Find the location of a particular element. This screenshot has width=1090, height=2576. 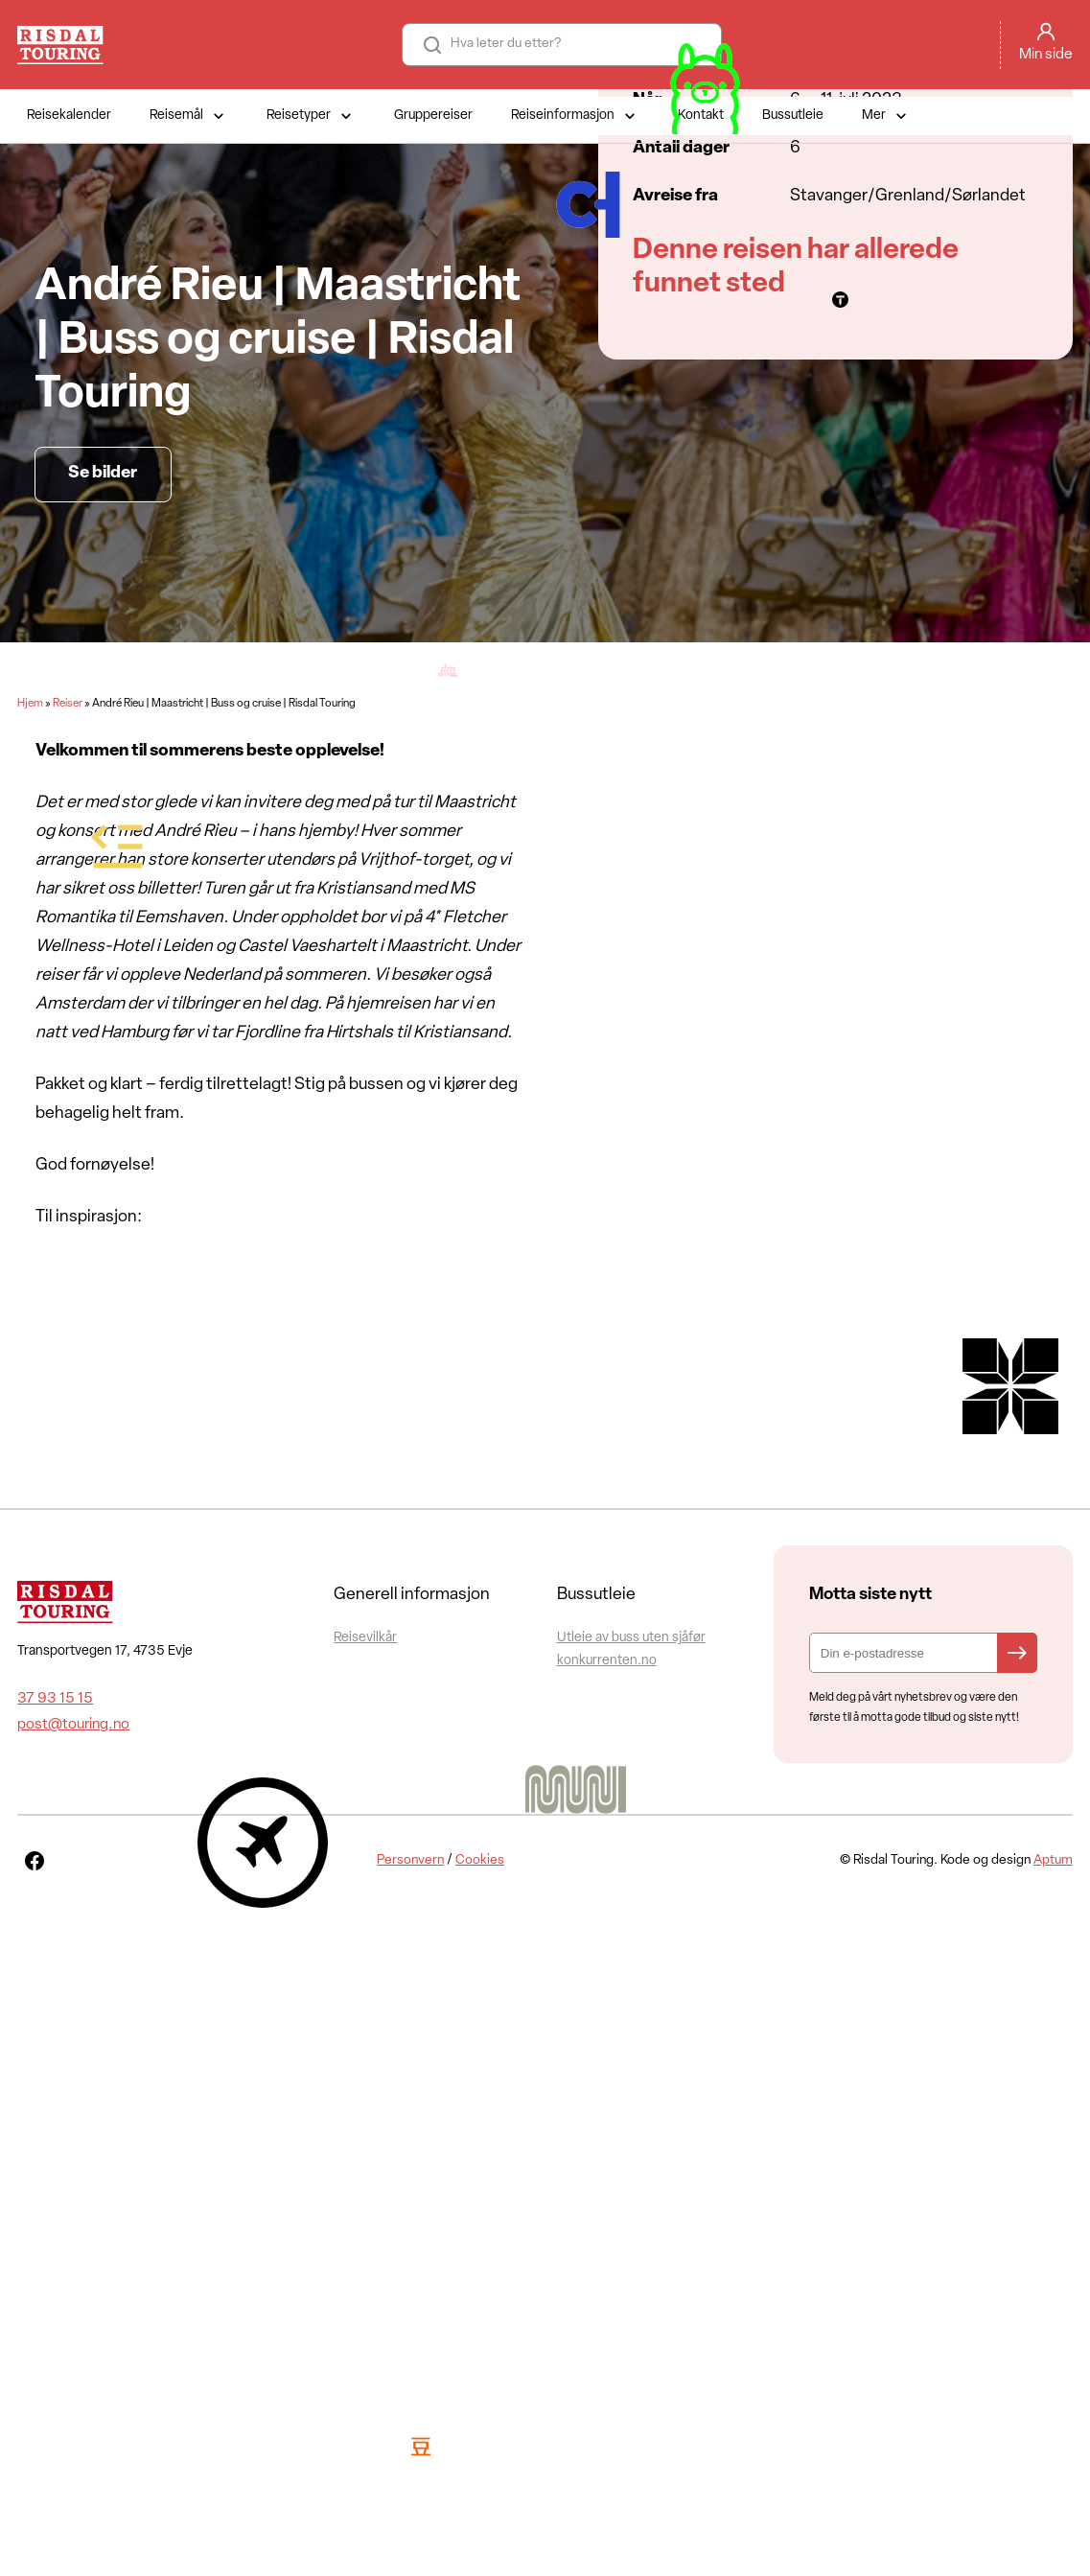

dm drogerie markt company logo is located at coordinates (447, 670).